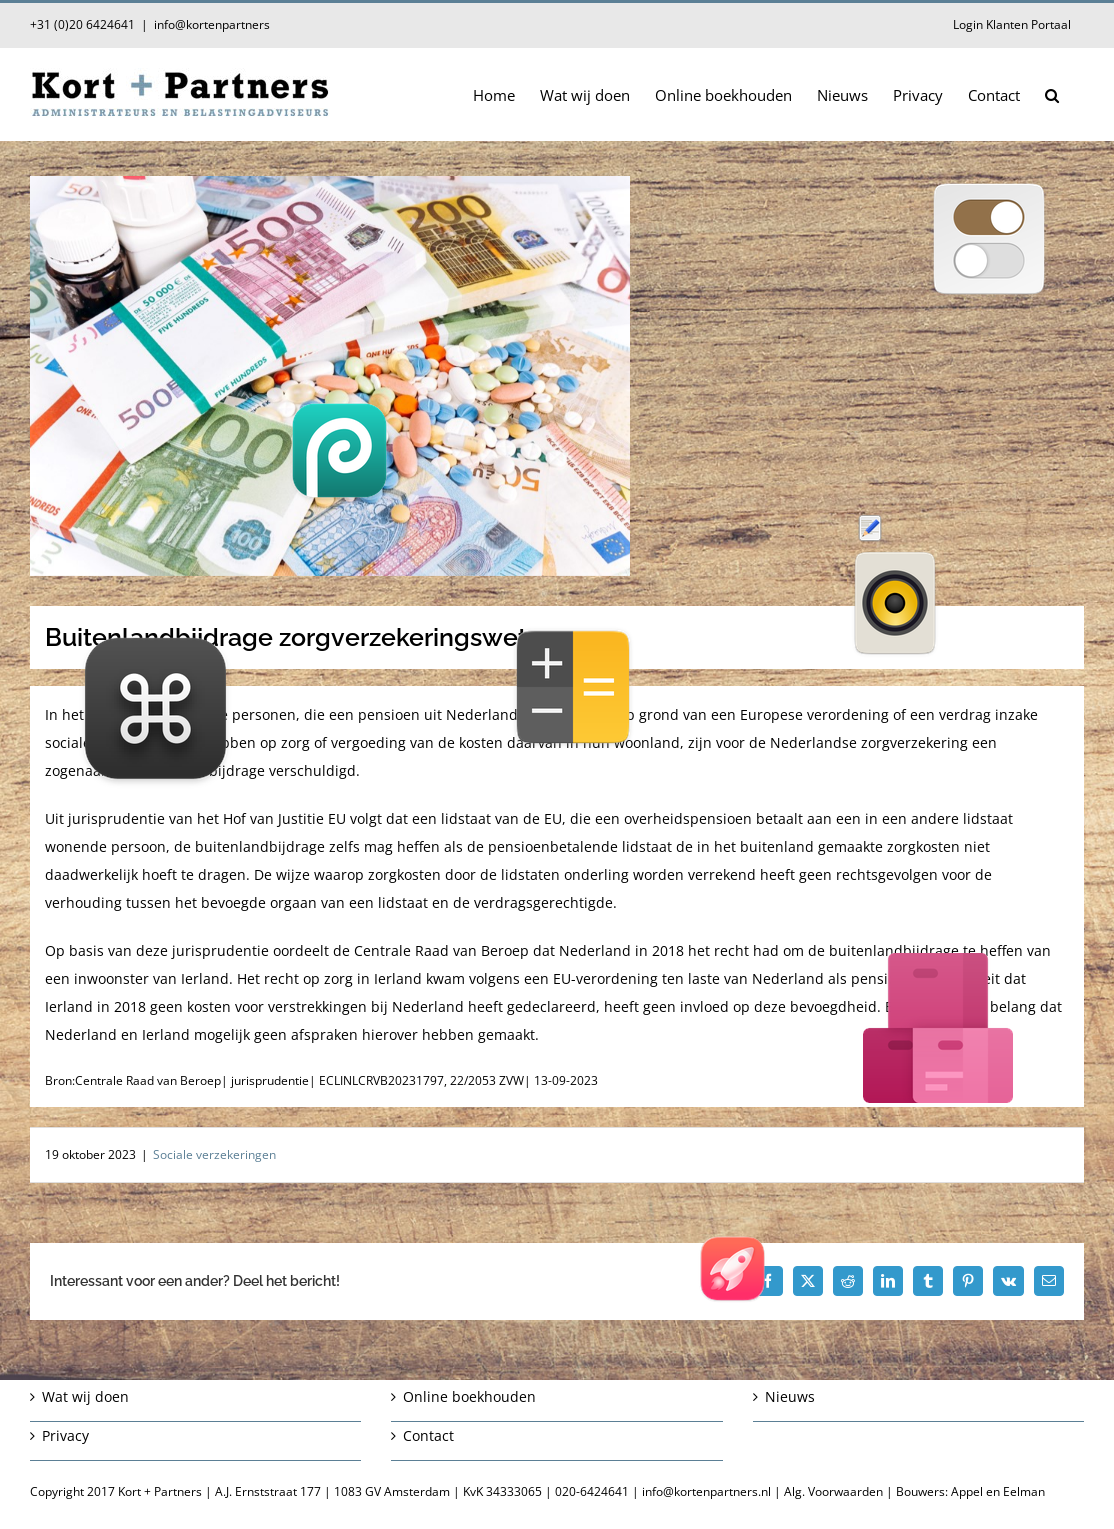 This screenshot has height=1529, width=1114. I want to click on open photopea image editing app, so click(339, 450).